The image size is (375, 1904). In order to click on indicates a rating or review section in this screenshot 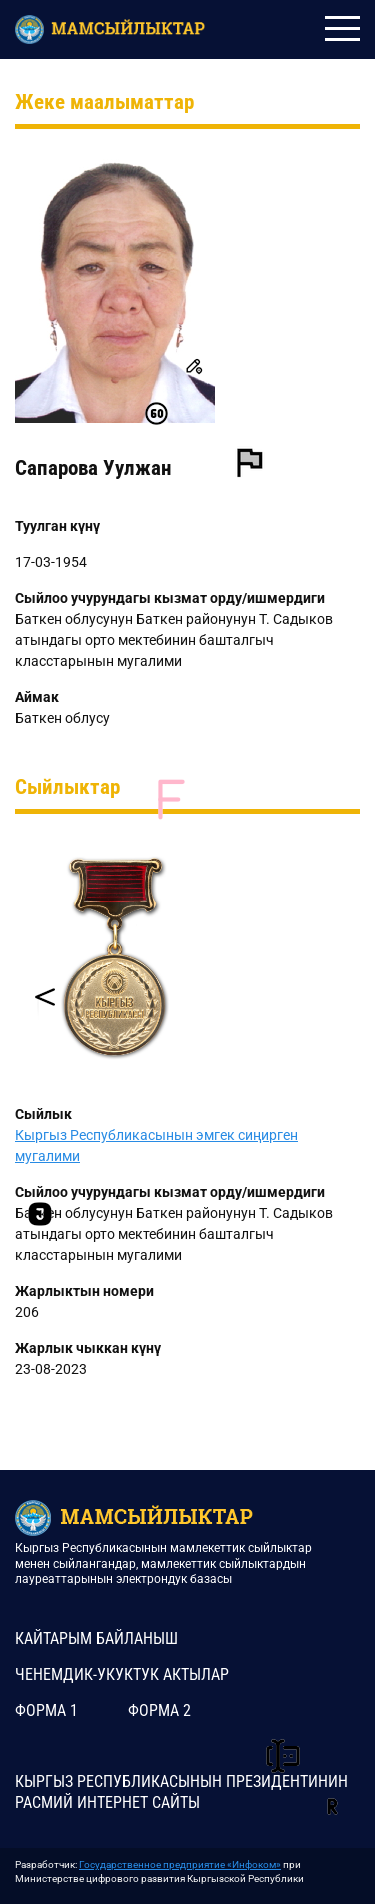, I will do `click(332, 1806)`.